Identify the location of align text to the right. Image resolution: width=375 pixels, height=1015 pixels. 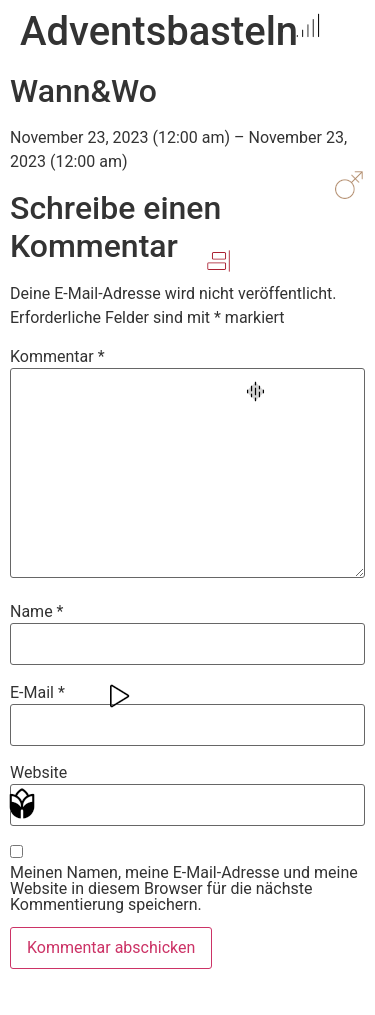
(219, 261).